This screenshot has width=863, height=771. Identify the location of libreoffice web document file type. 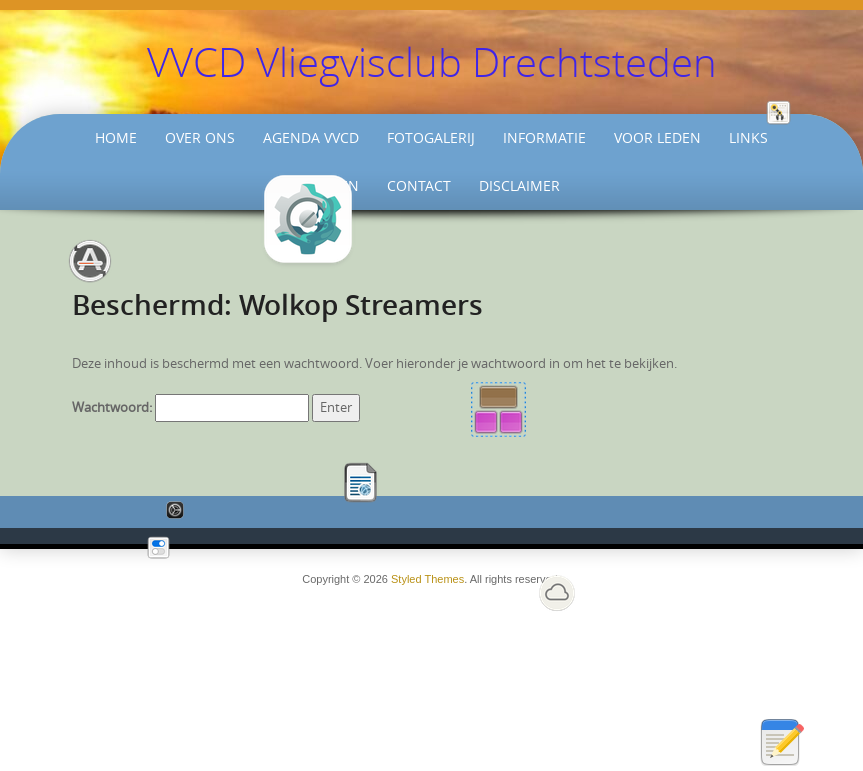
(360, 482).